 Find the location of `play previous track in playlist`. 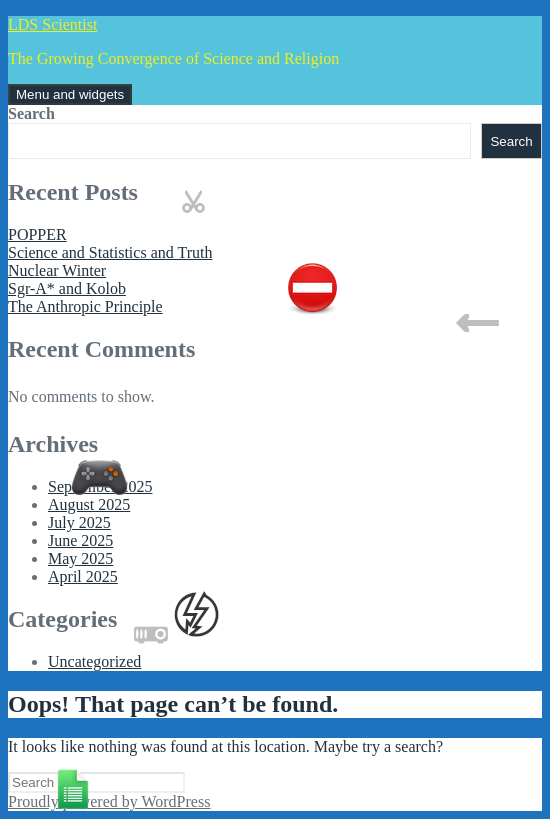

play previous track in playlist is located at coordinates (478, 323).